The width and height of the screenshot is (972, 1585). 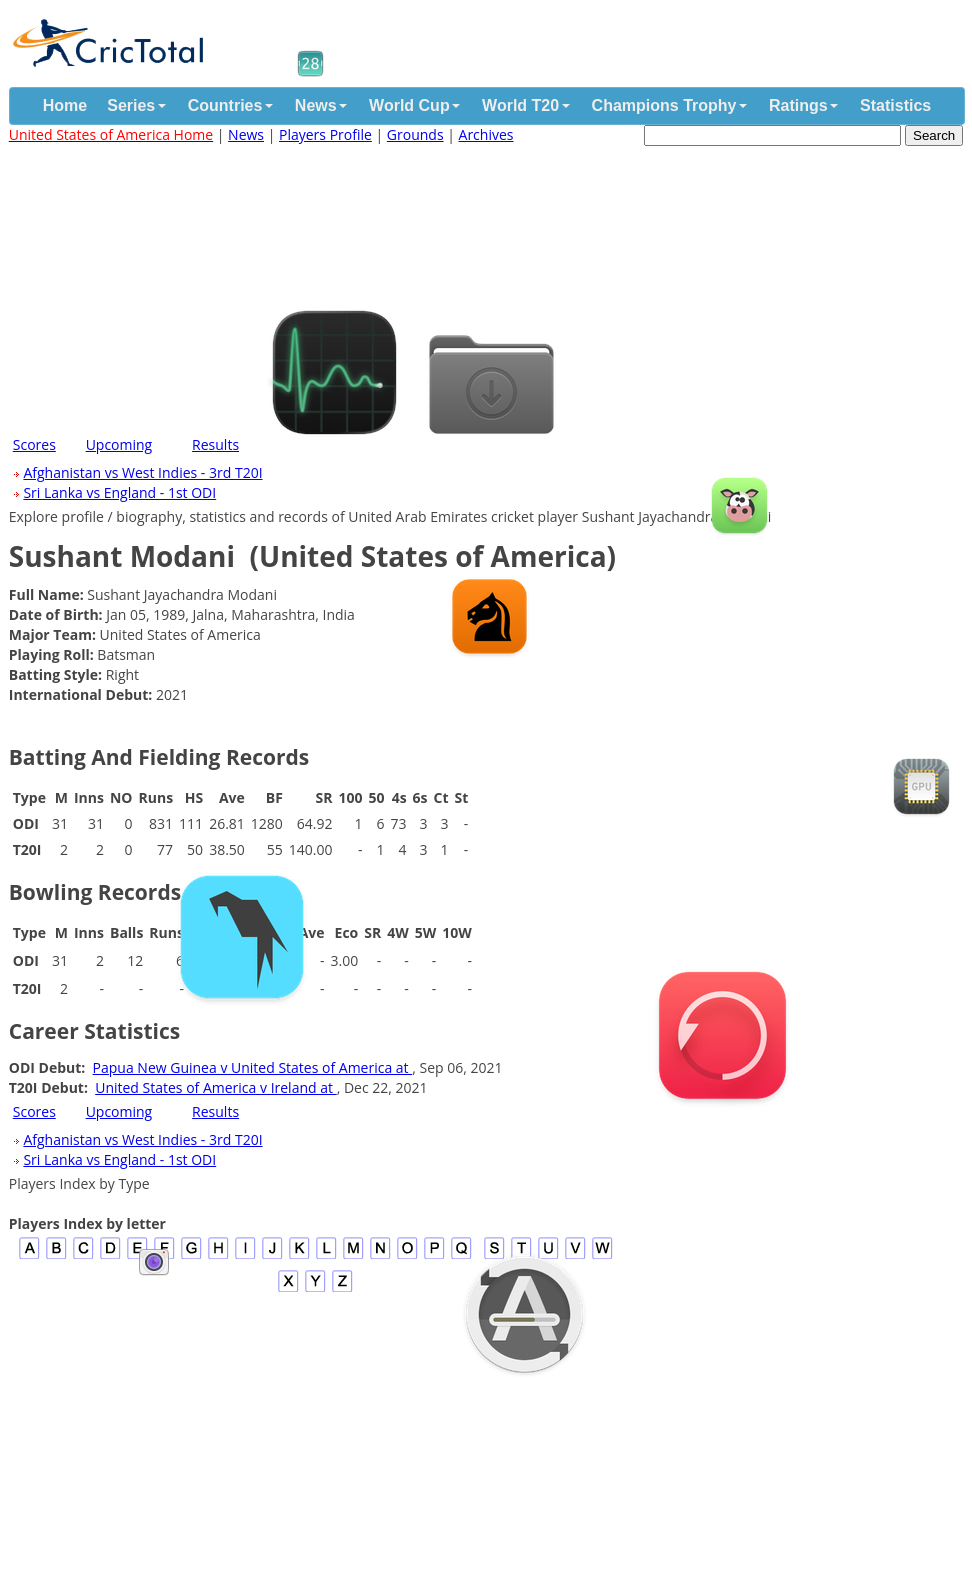 What do you see at coordinates (154, 1262) in the screenshot?
I see `open cheese webcam application` at bounding box center [154, 1262].